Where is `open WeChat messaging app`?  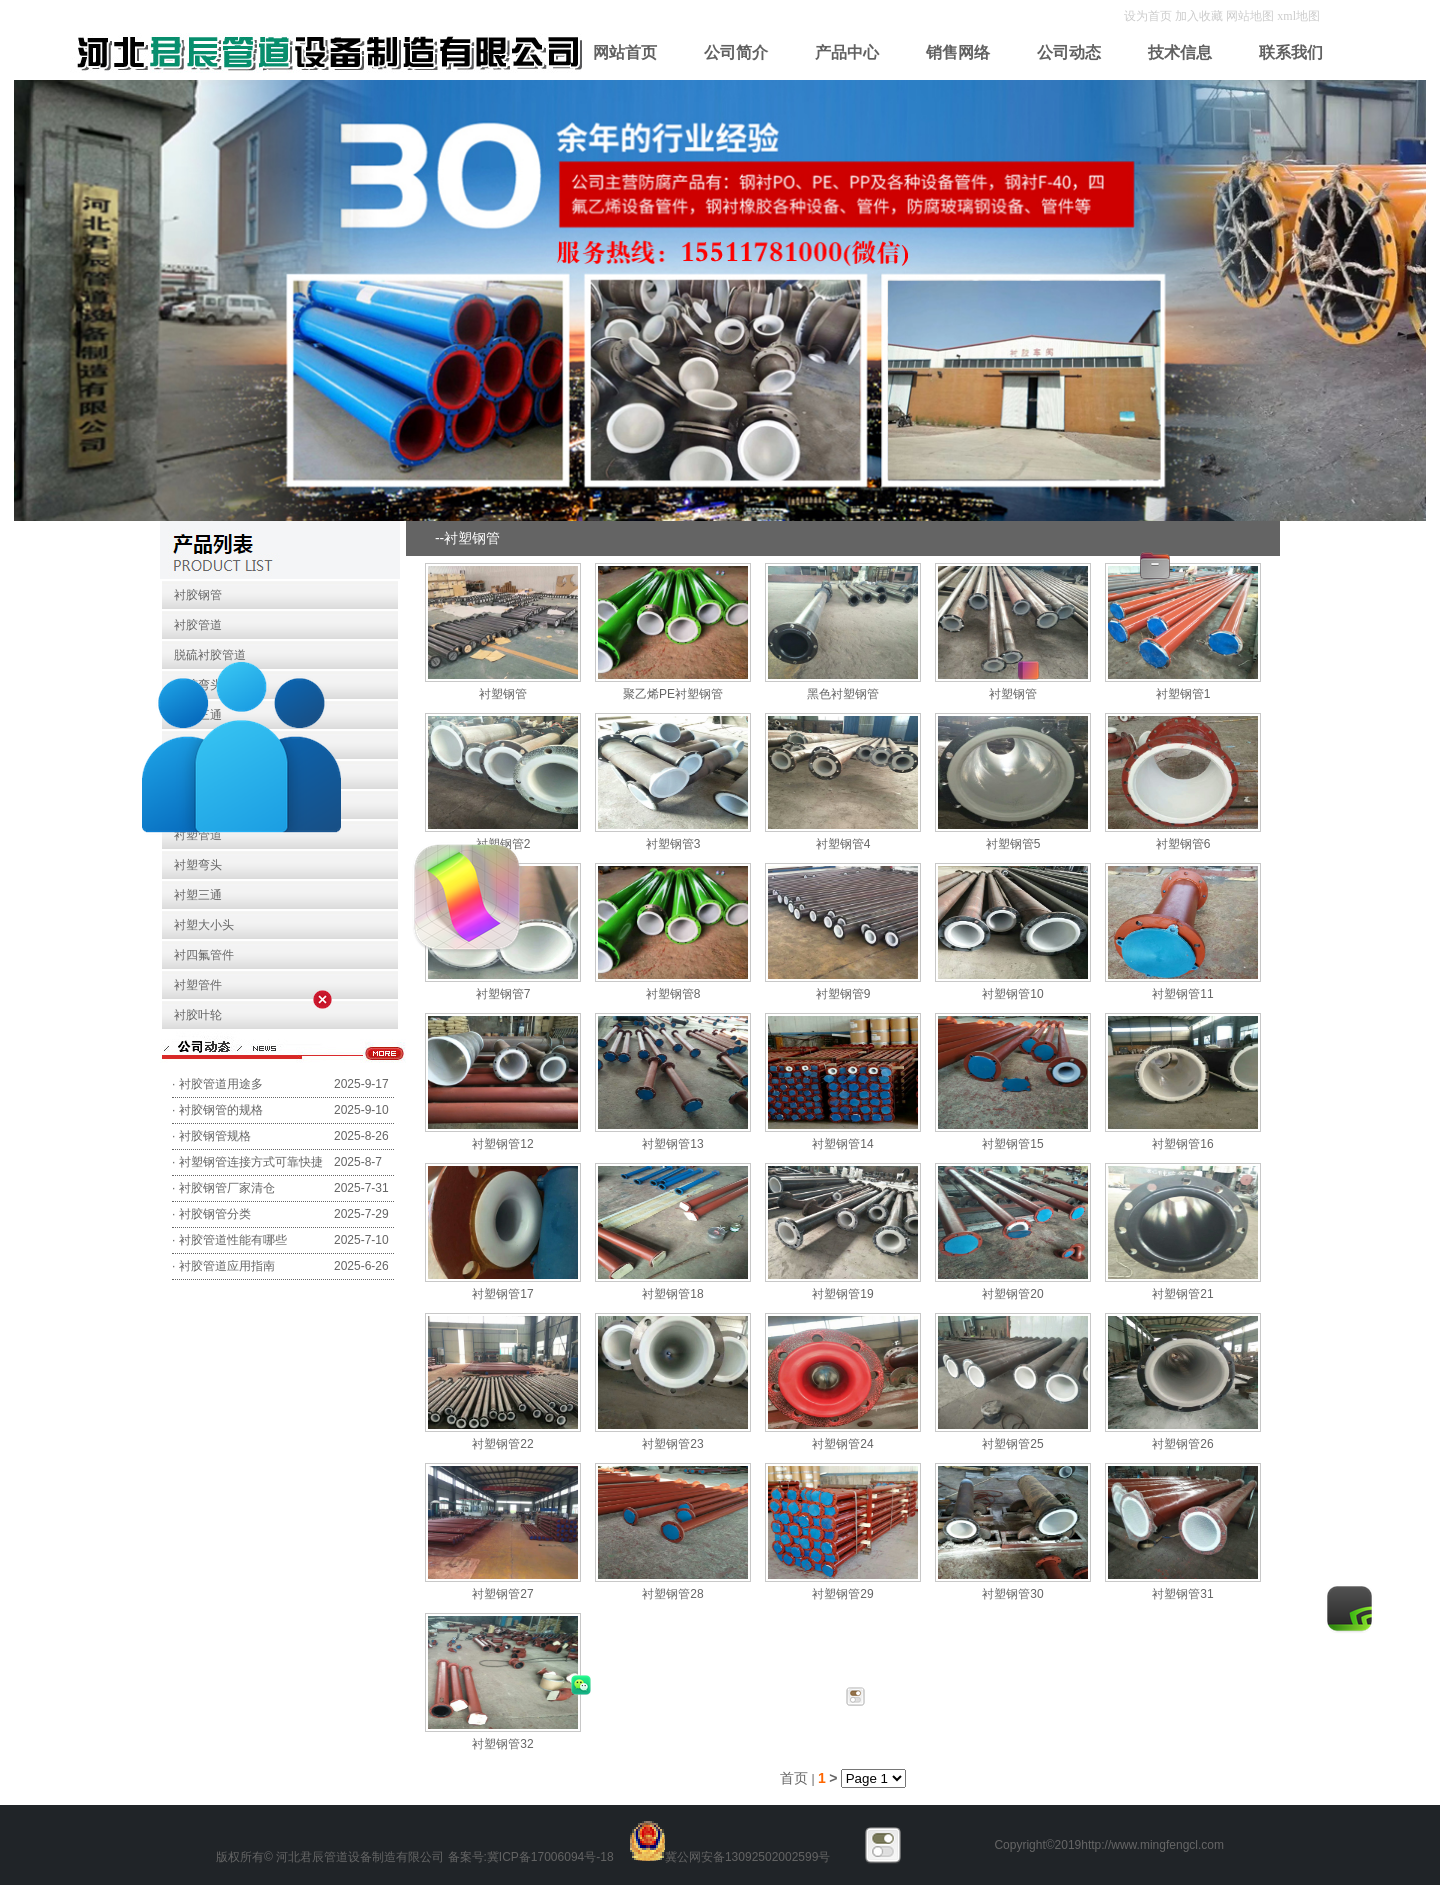
open WeChat messaging app is located at coordinates (581, 1685).